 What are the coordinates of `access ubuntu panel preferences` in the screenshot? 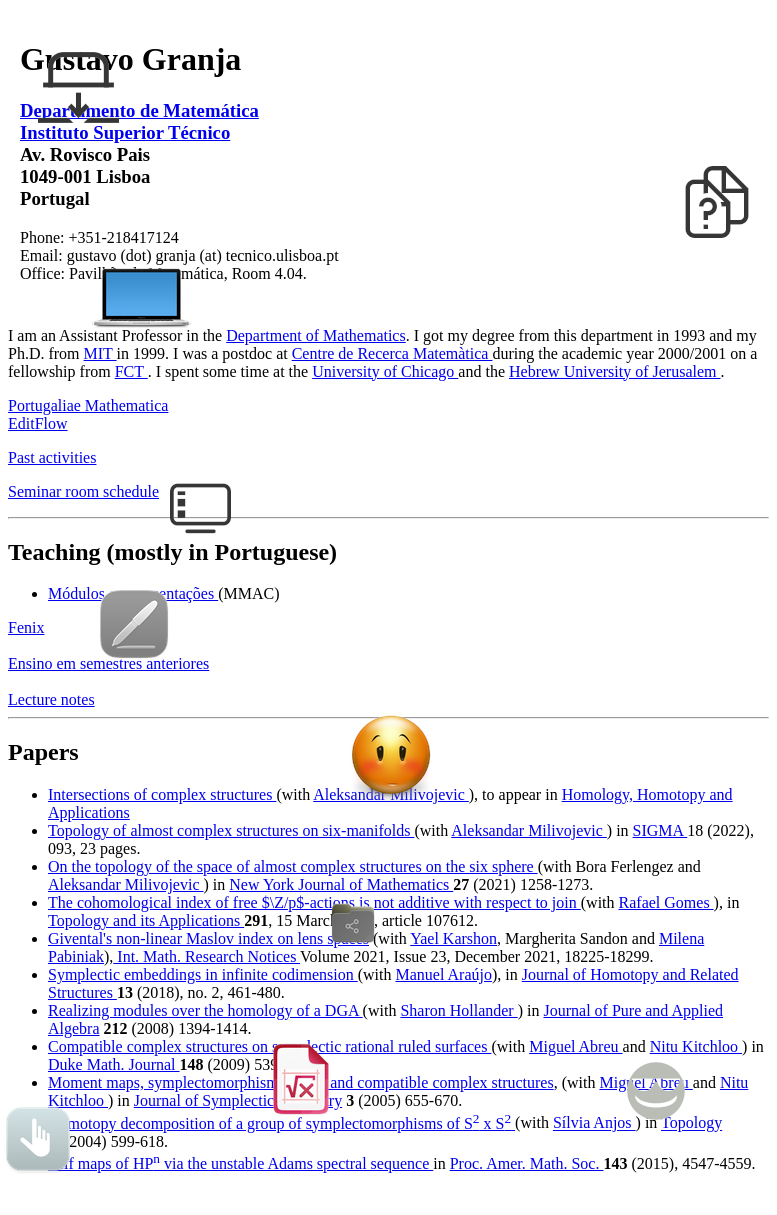 It's located at (200, 506).